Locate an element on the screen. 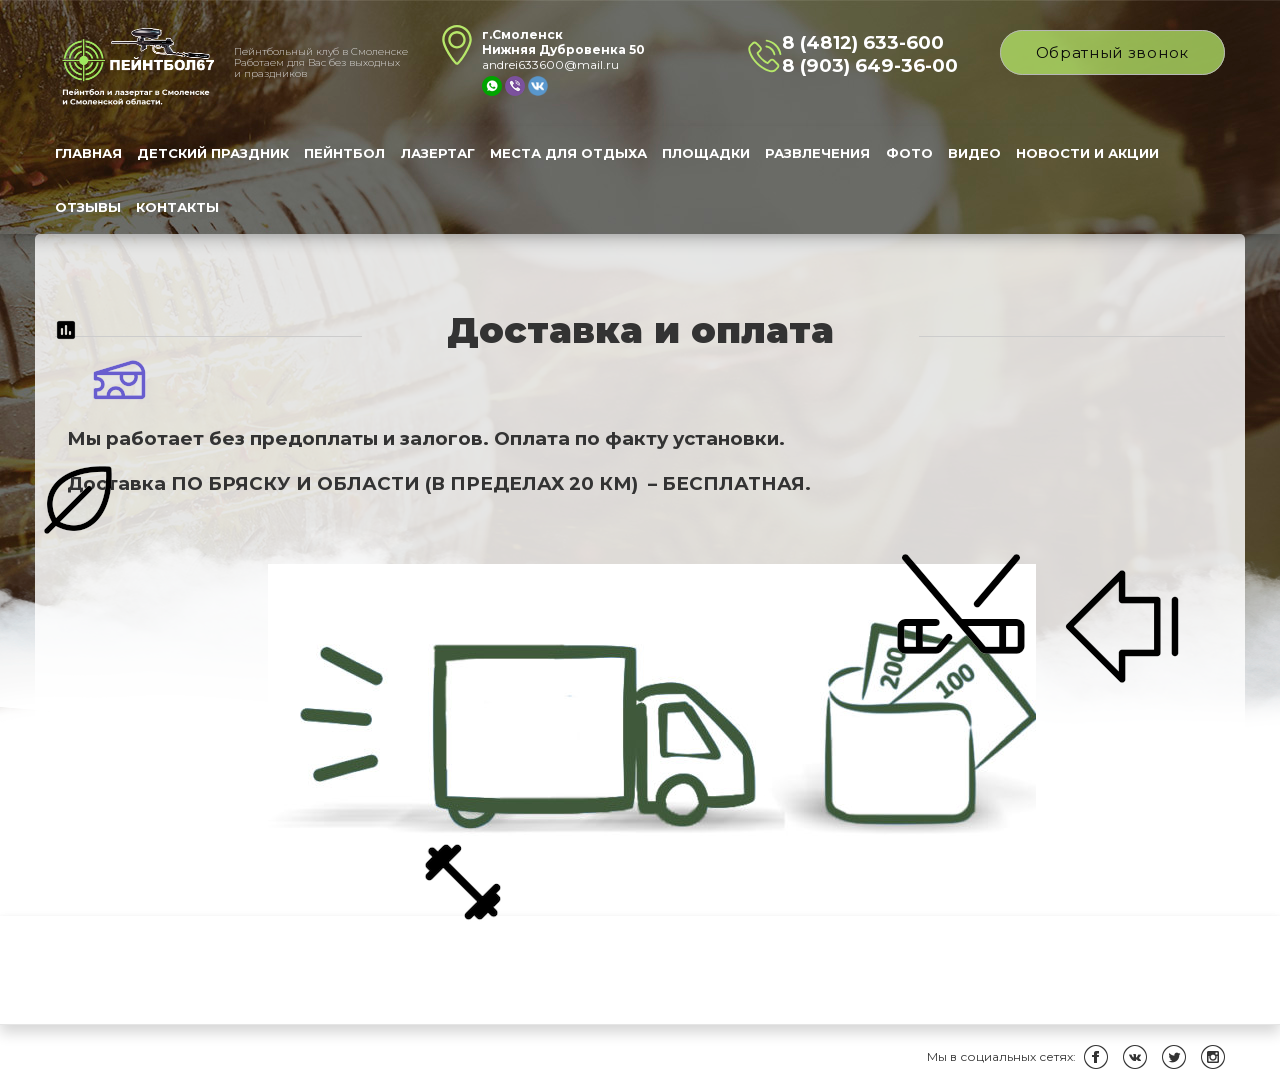 Image resolution: width=1280 pixels, height=1075 pixels. access fitness or workout features is located at coordinates (463, 882).